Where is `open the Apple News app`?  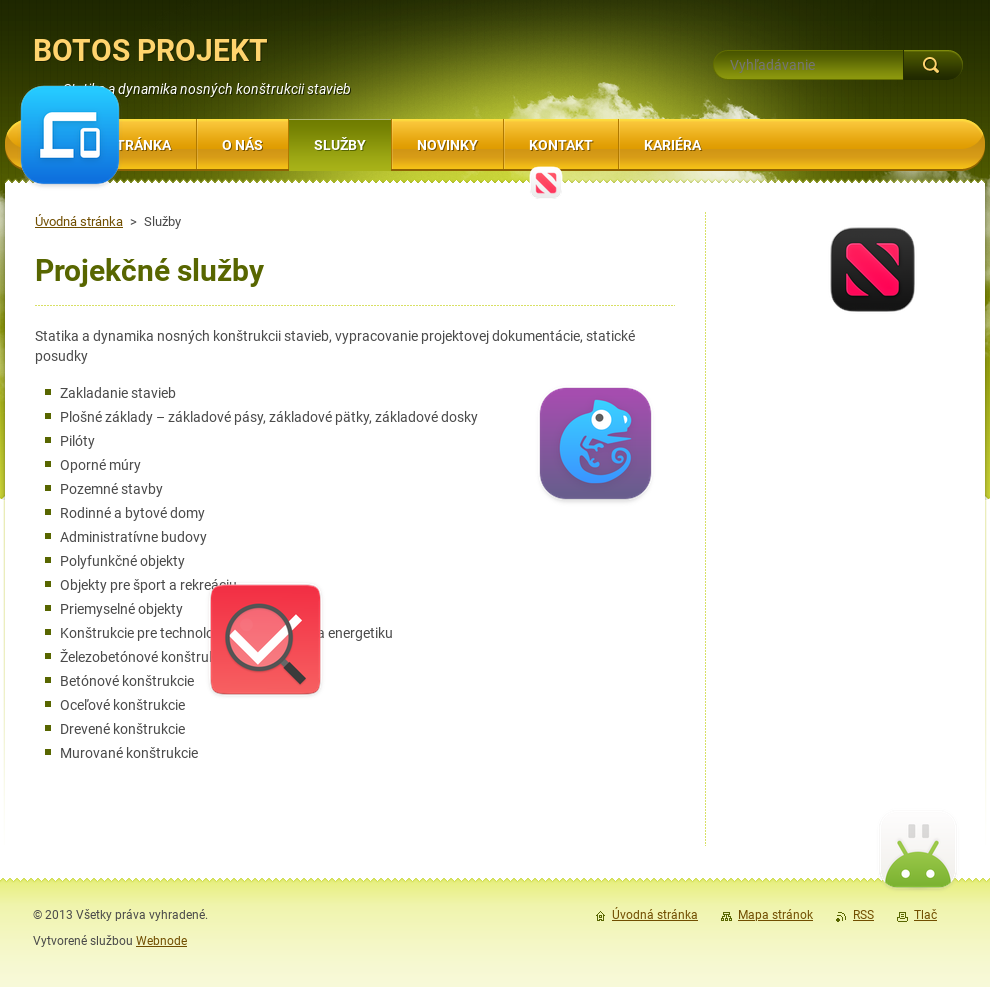
open the Apple News app is located at coordinates (546, 183).